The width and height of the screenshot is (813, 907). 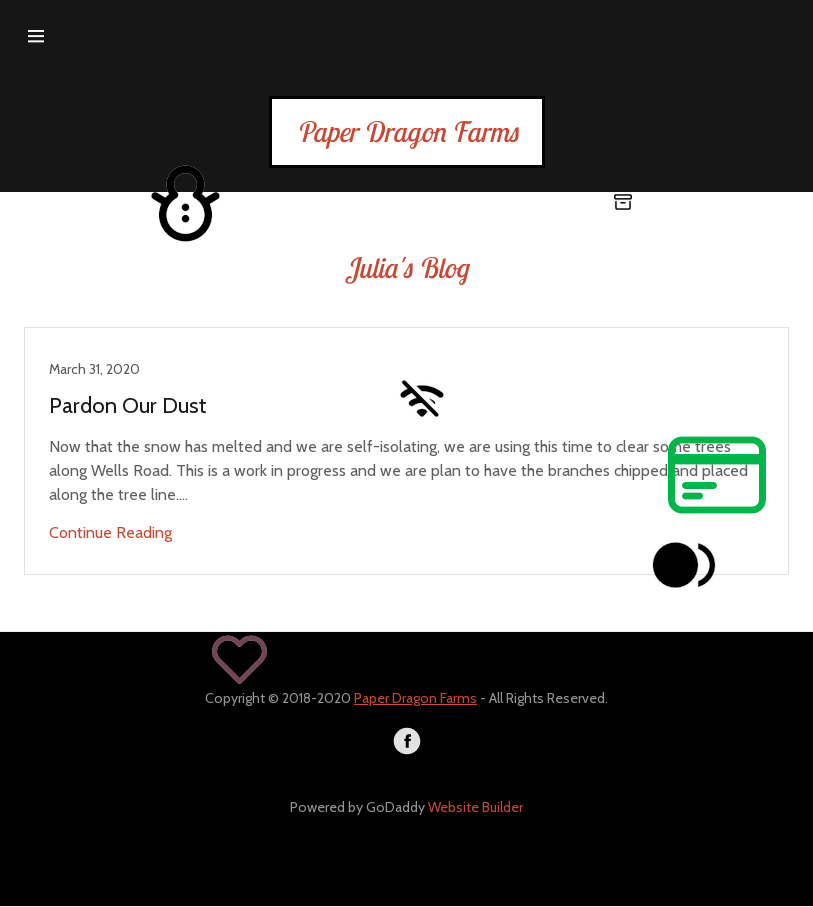 I want to click on indicates winter or cold weather conditions, so click(x=185, y=203).